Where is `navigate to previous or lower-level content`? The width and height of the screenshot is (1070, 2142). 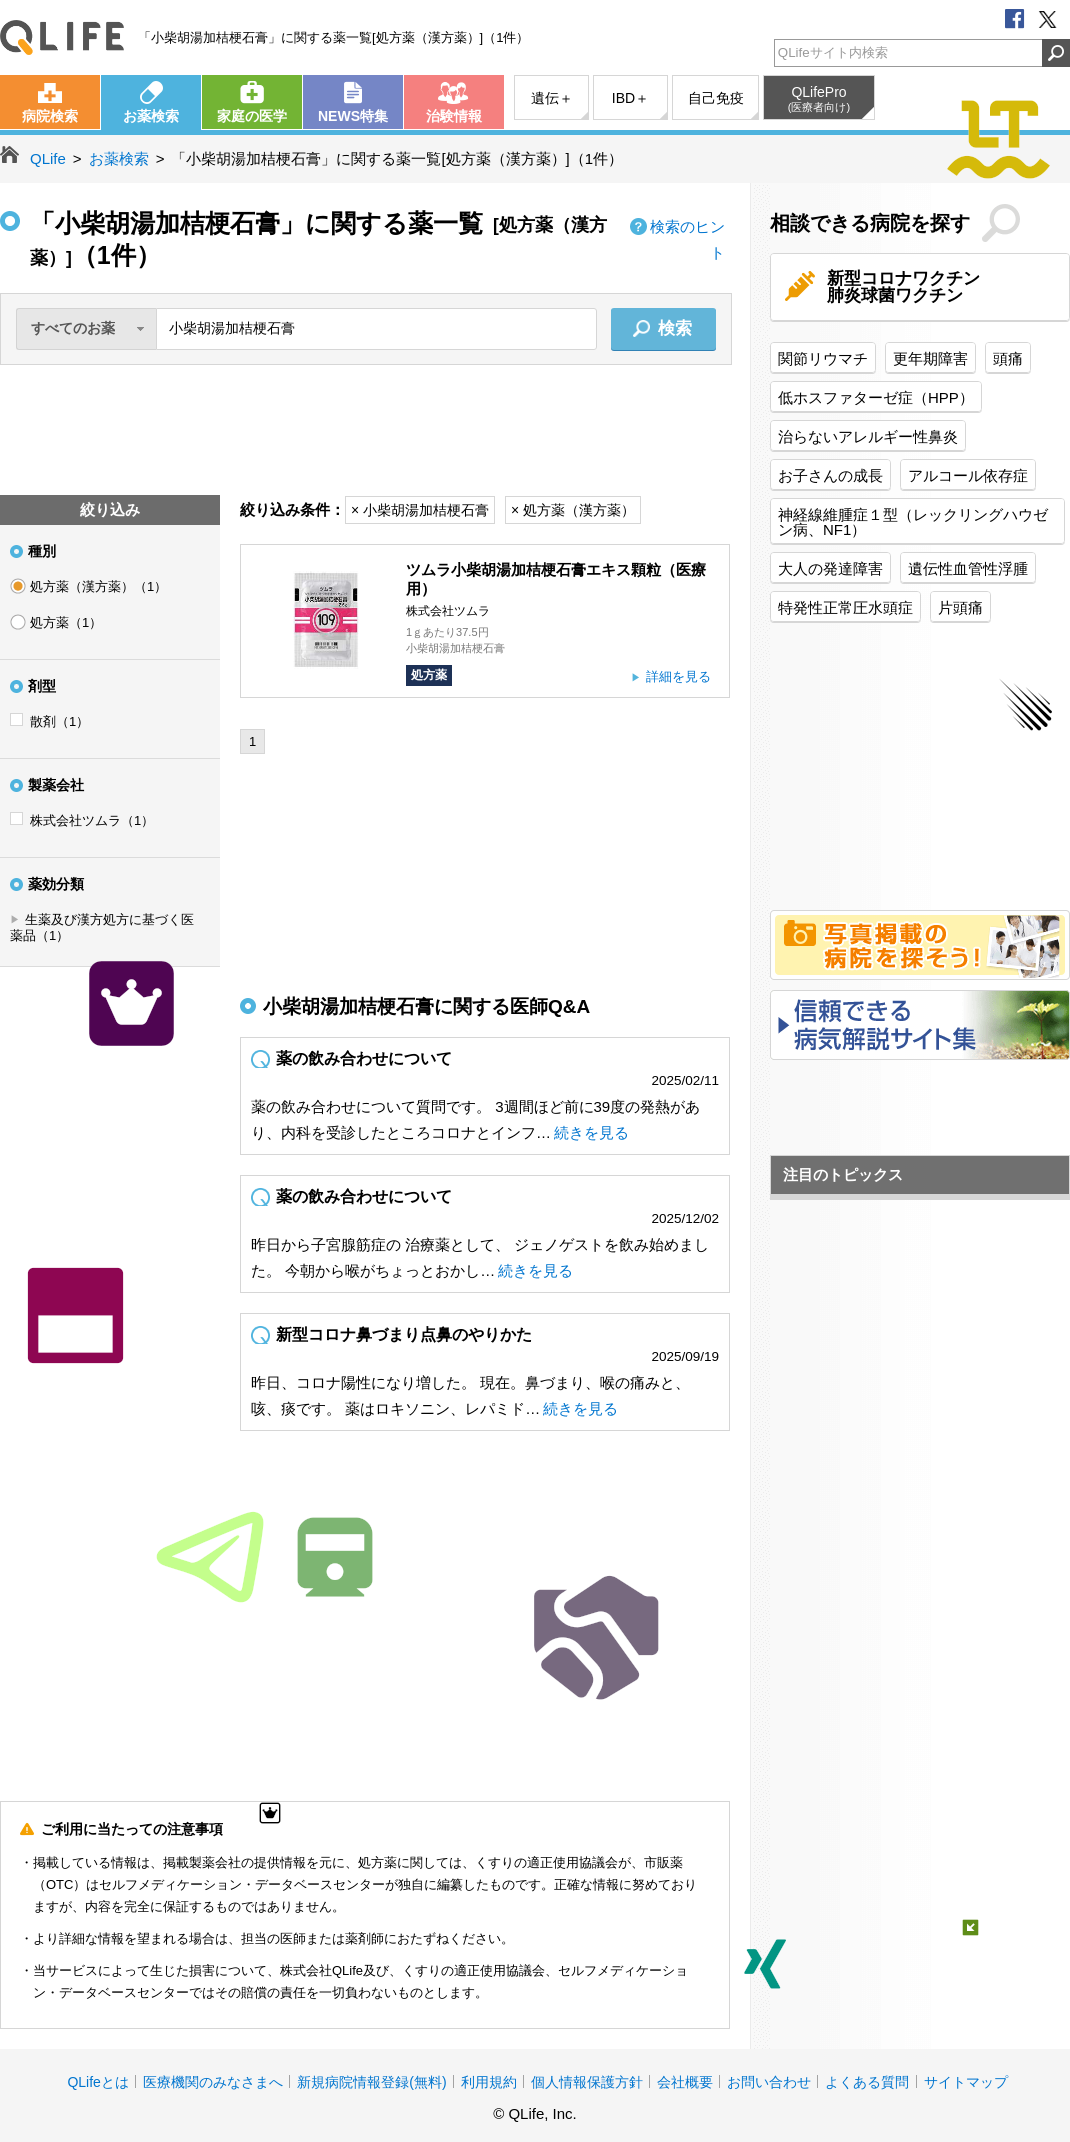 navigate to previous or lower-level content is located at coordinates (970, 1927).